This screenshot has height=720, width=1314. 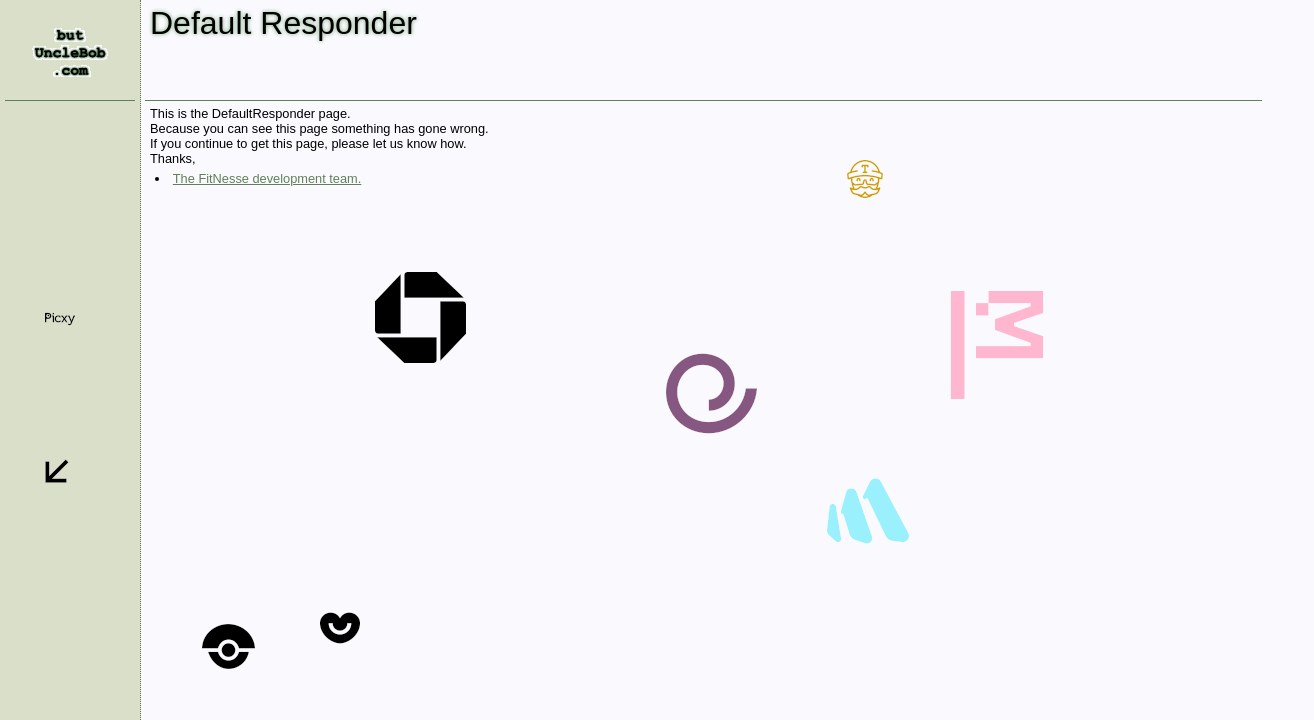 I want to click on open the Picxy stock photography platform, so click(x=60, y=319).